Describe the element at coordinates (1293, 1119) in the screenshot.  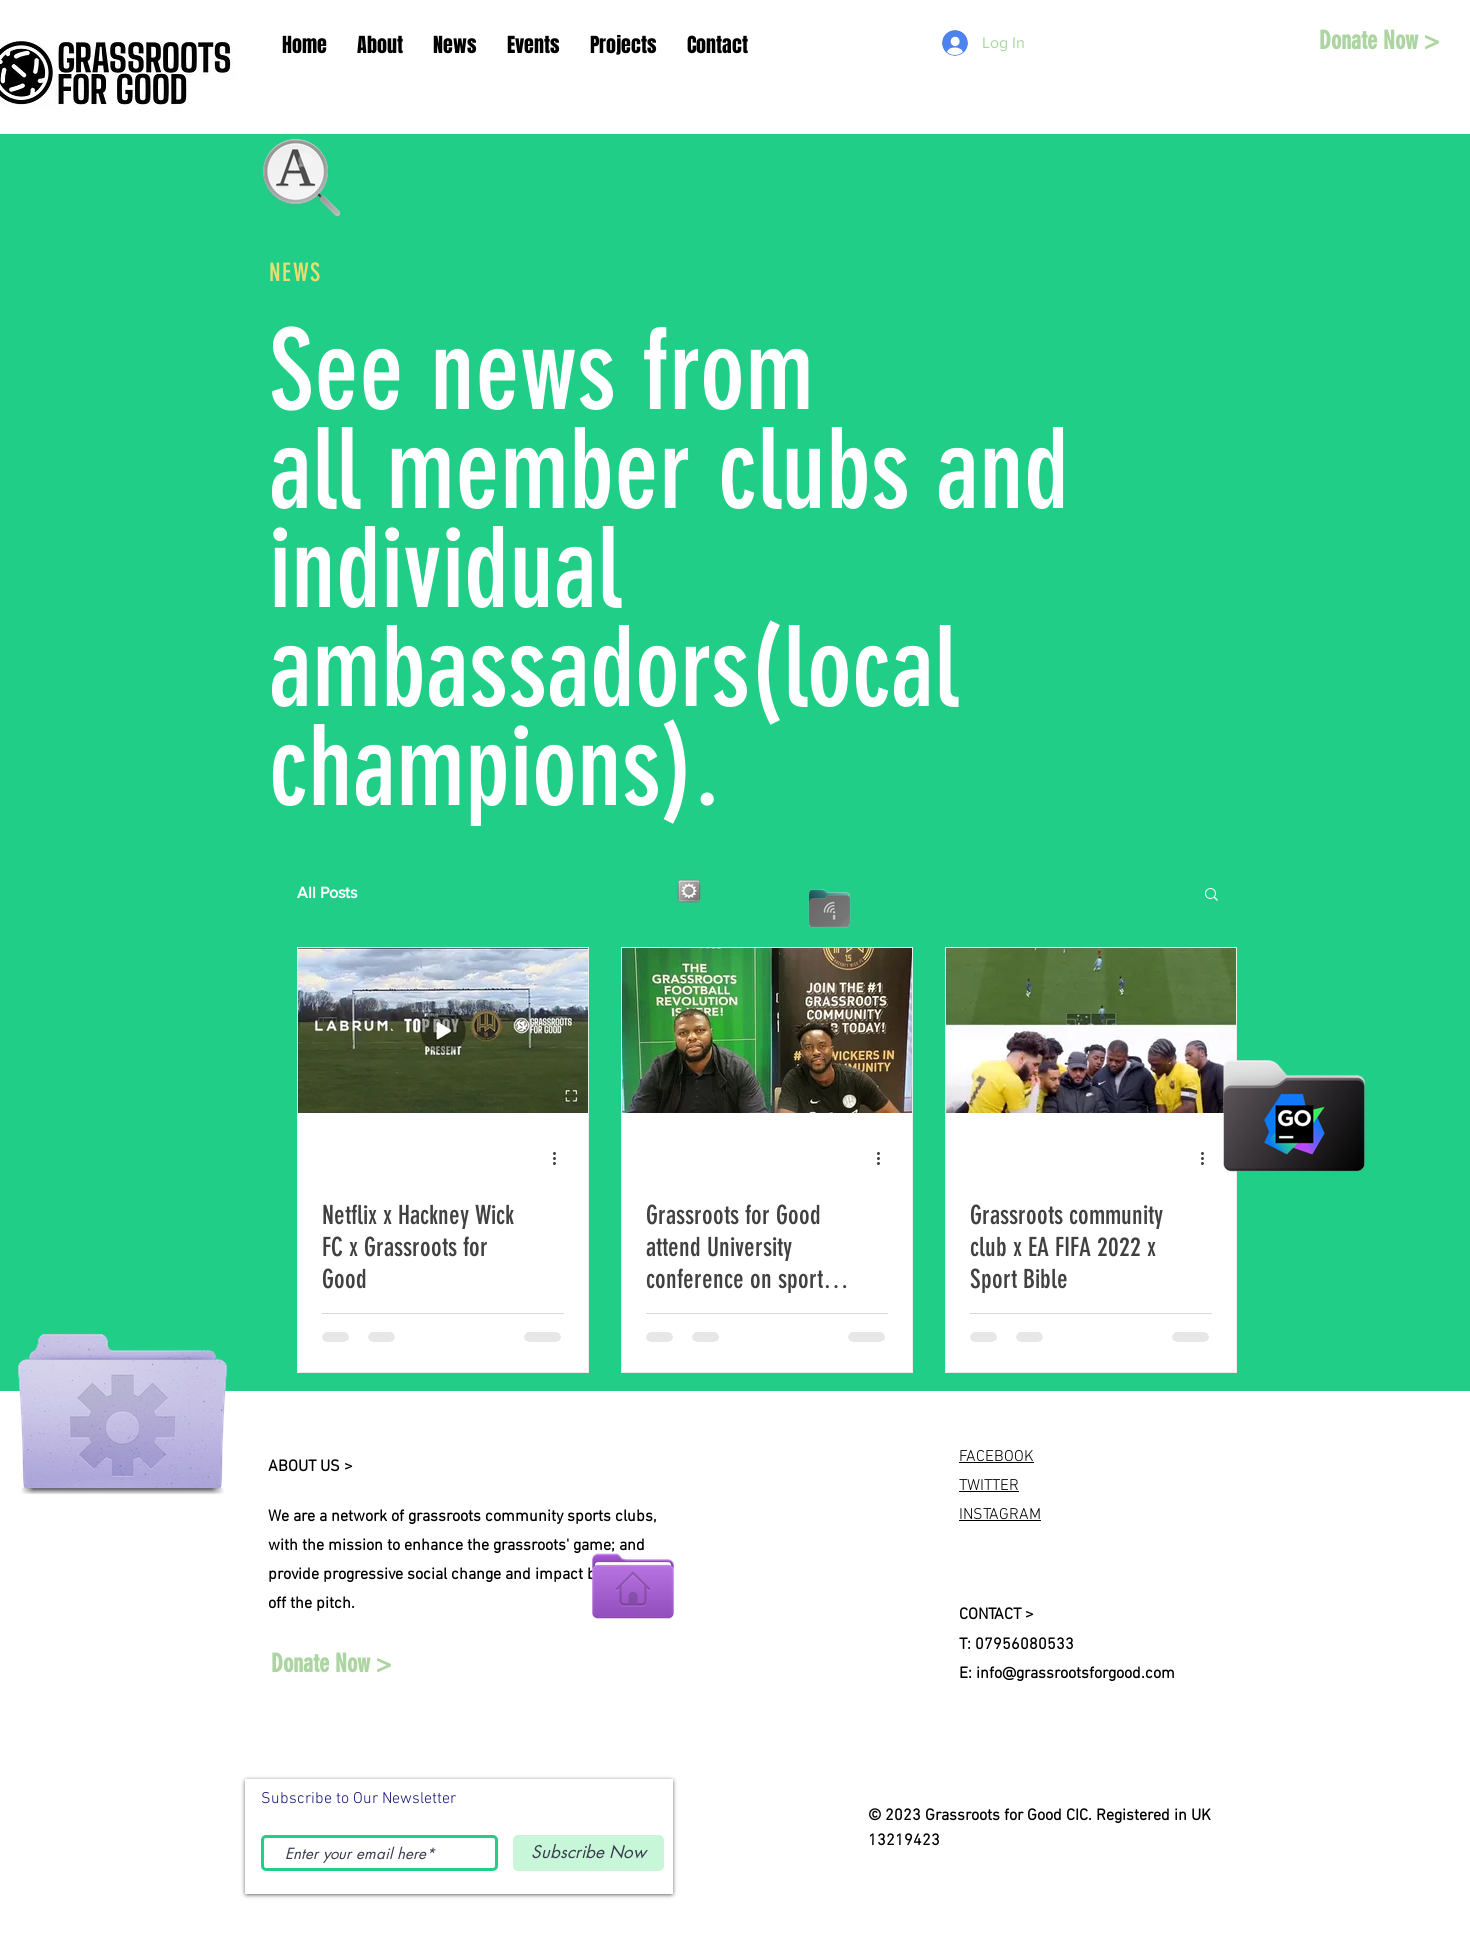
I see `folder containing GoLand IDE projects` at that location.